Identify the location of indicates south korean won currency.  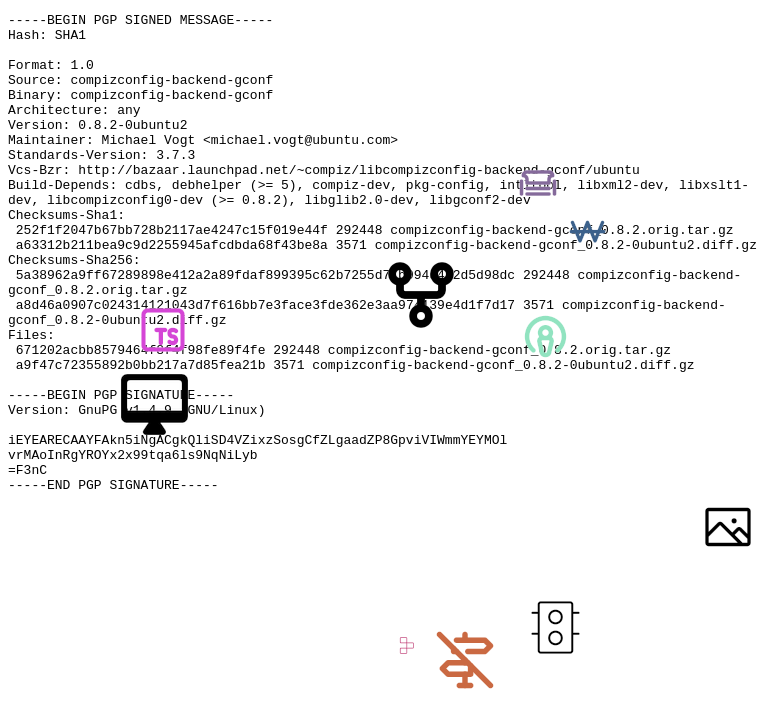
(587, 230).